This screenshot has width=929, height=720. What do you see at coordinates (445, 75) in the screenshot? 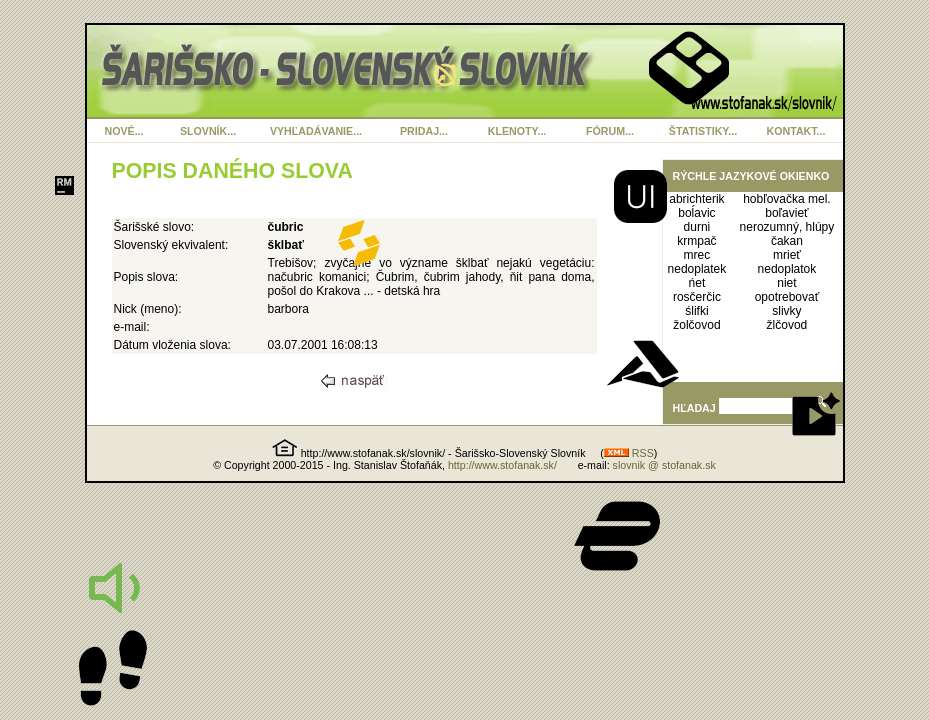
I see `view notifications` at bounding box center [445, 75].